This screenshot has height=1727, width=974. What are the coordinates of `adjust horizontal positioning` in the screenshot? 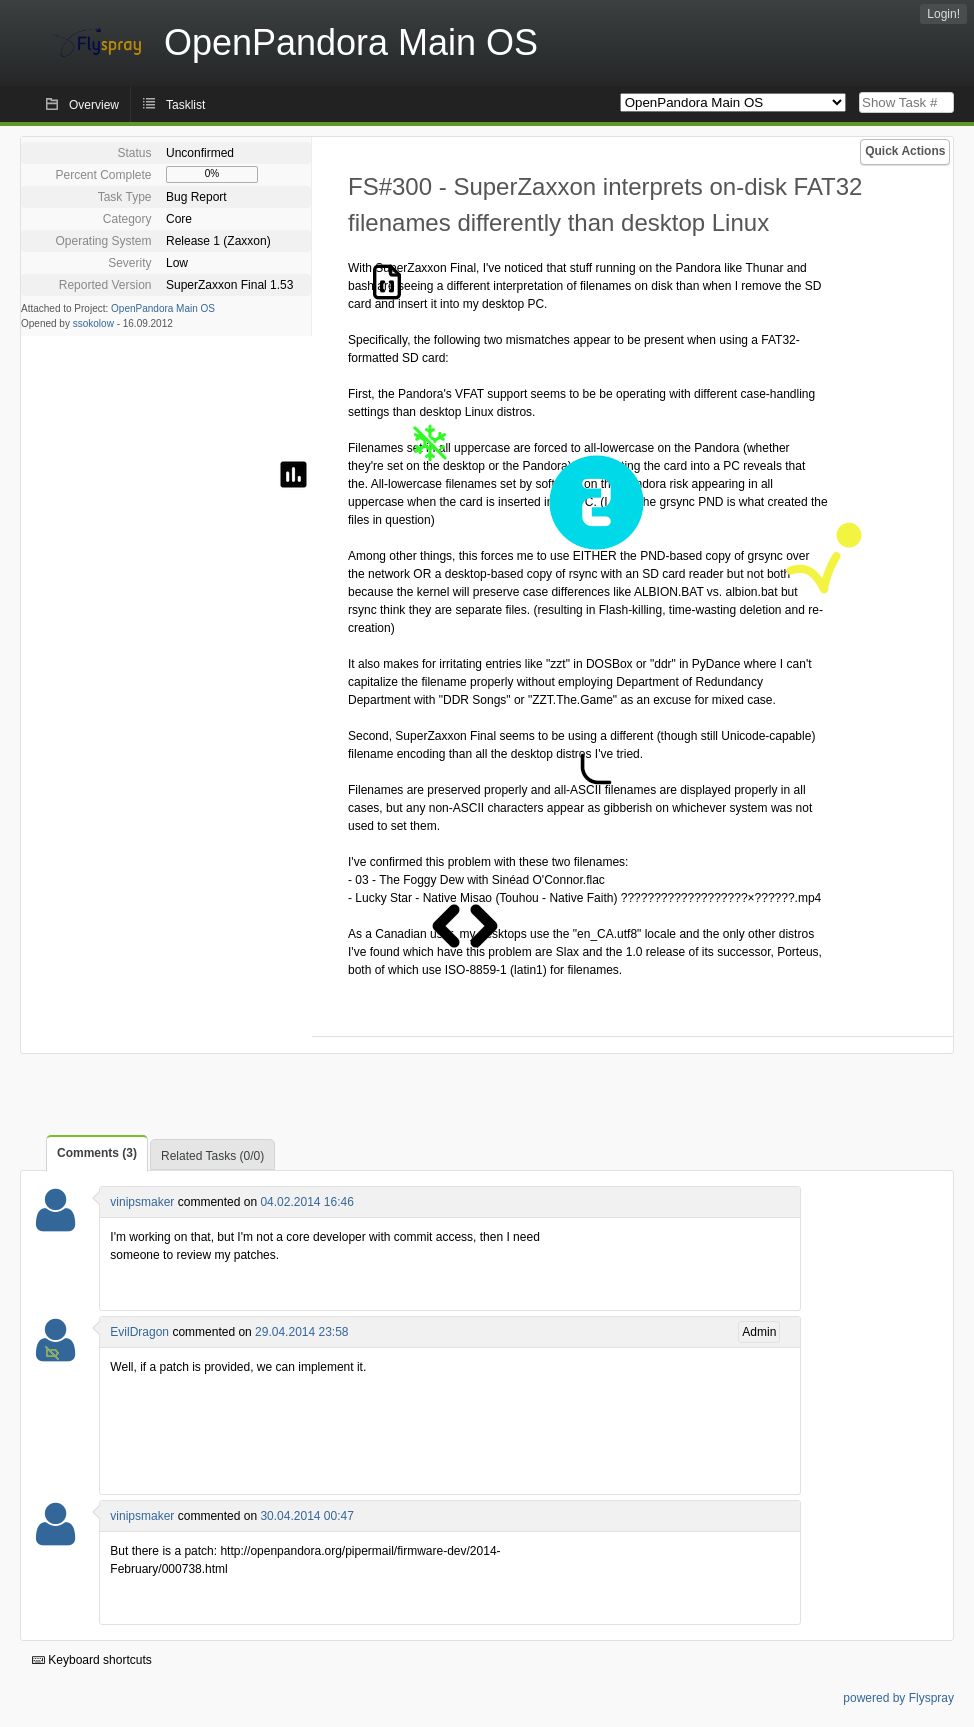 It's located at (465, 926).